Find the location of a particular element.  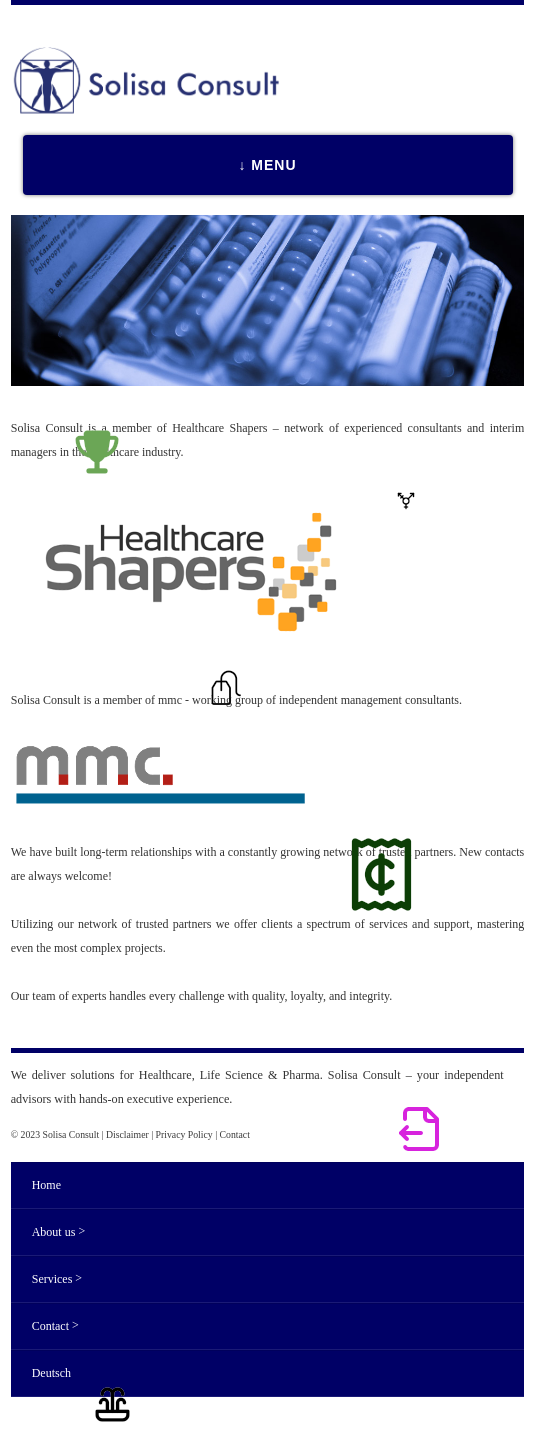

view transaction receipt details is located at coordinates (381, 874).